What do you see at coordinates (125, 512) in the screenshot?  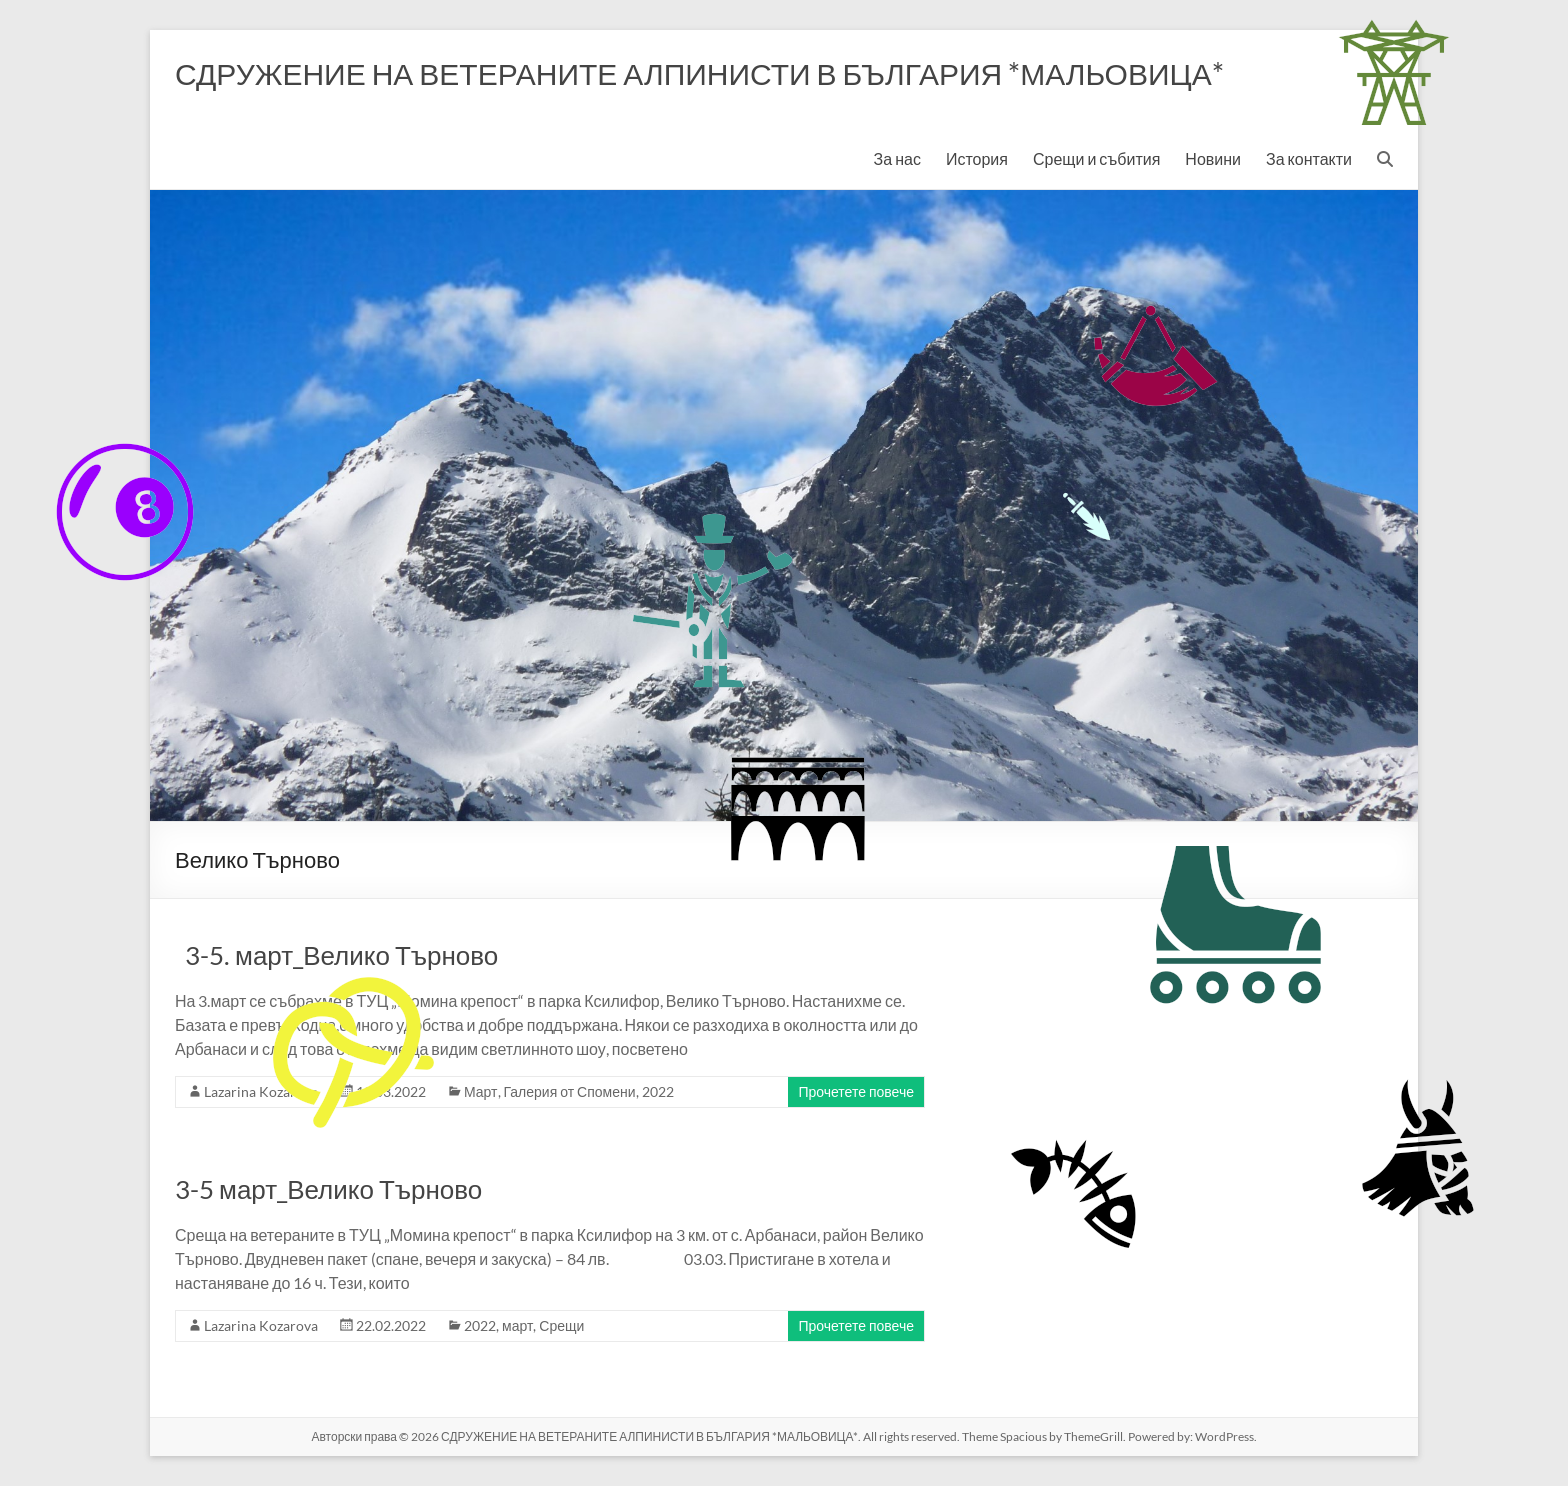 I see `play billiards or pool game` at bounding box center [125, 512].